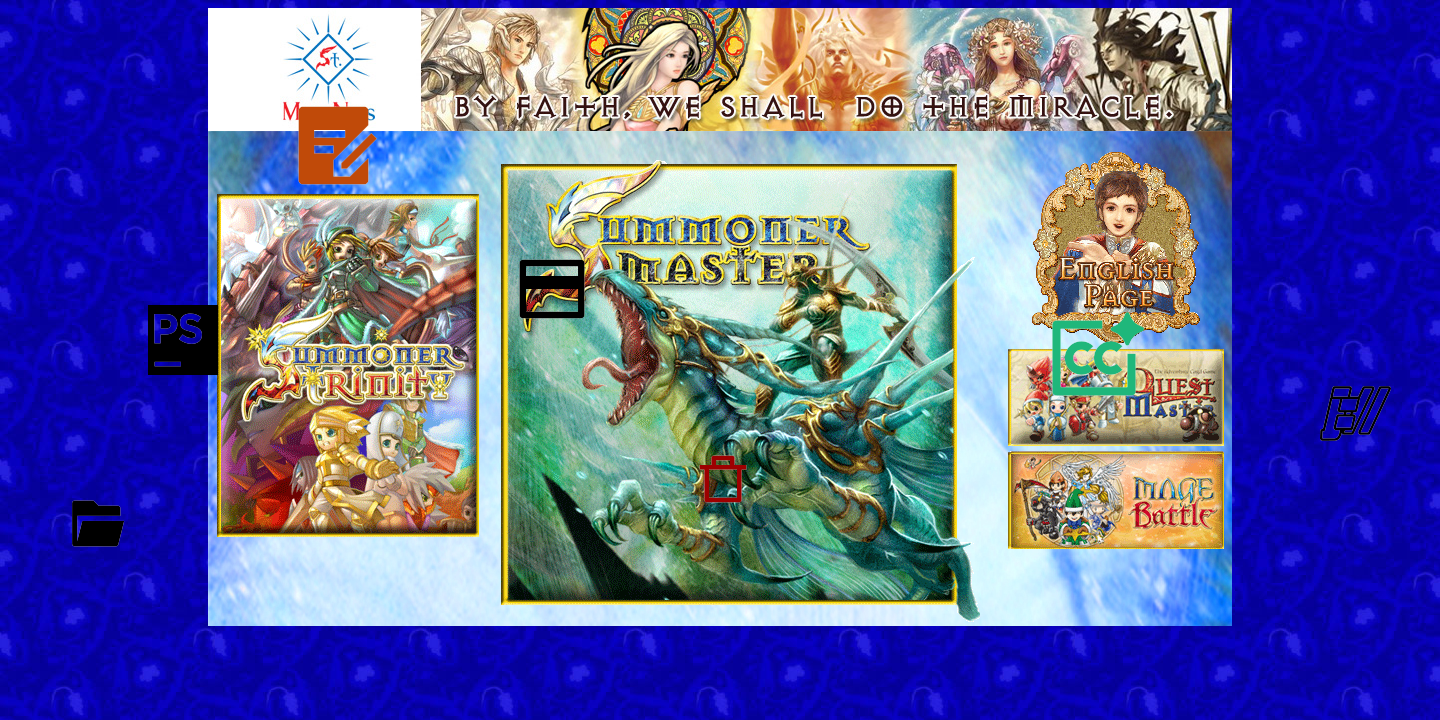  I want to click on view saved payment methods, so click(552, 289).